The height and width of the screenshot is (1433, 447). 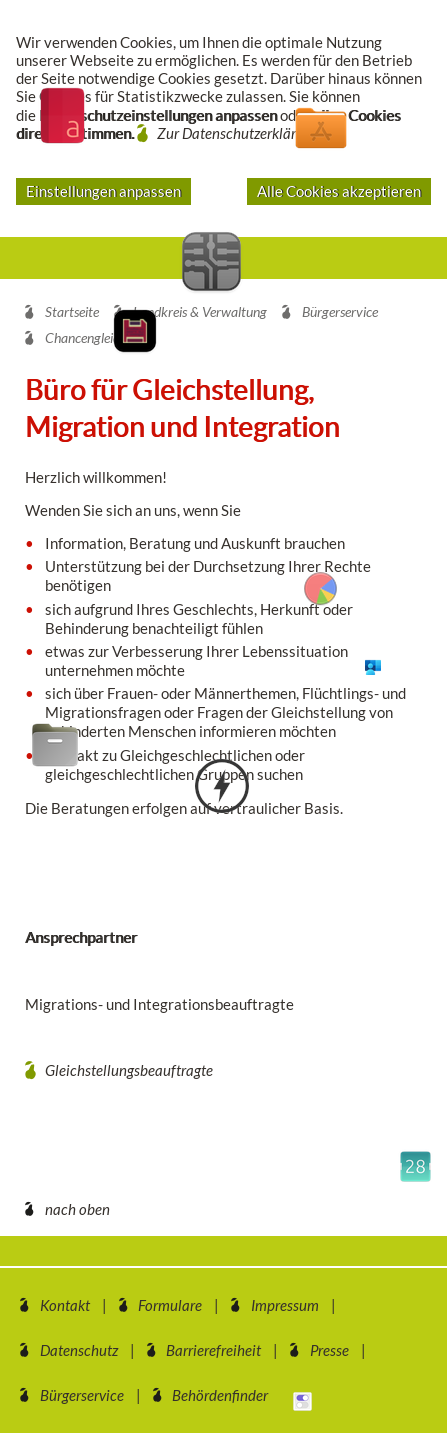 I want to click on launch inscryption game, so click(x=135, y=331).